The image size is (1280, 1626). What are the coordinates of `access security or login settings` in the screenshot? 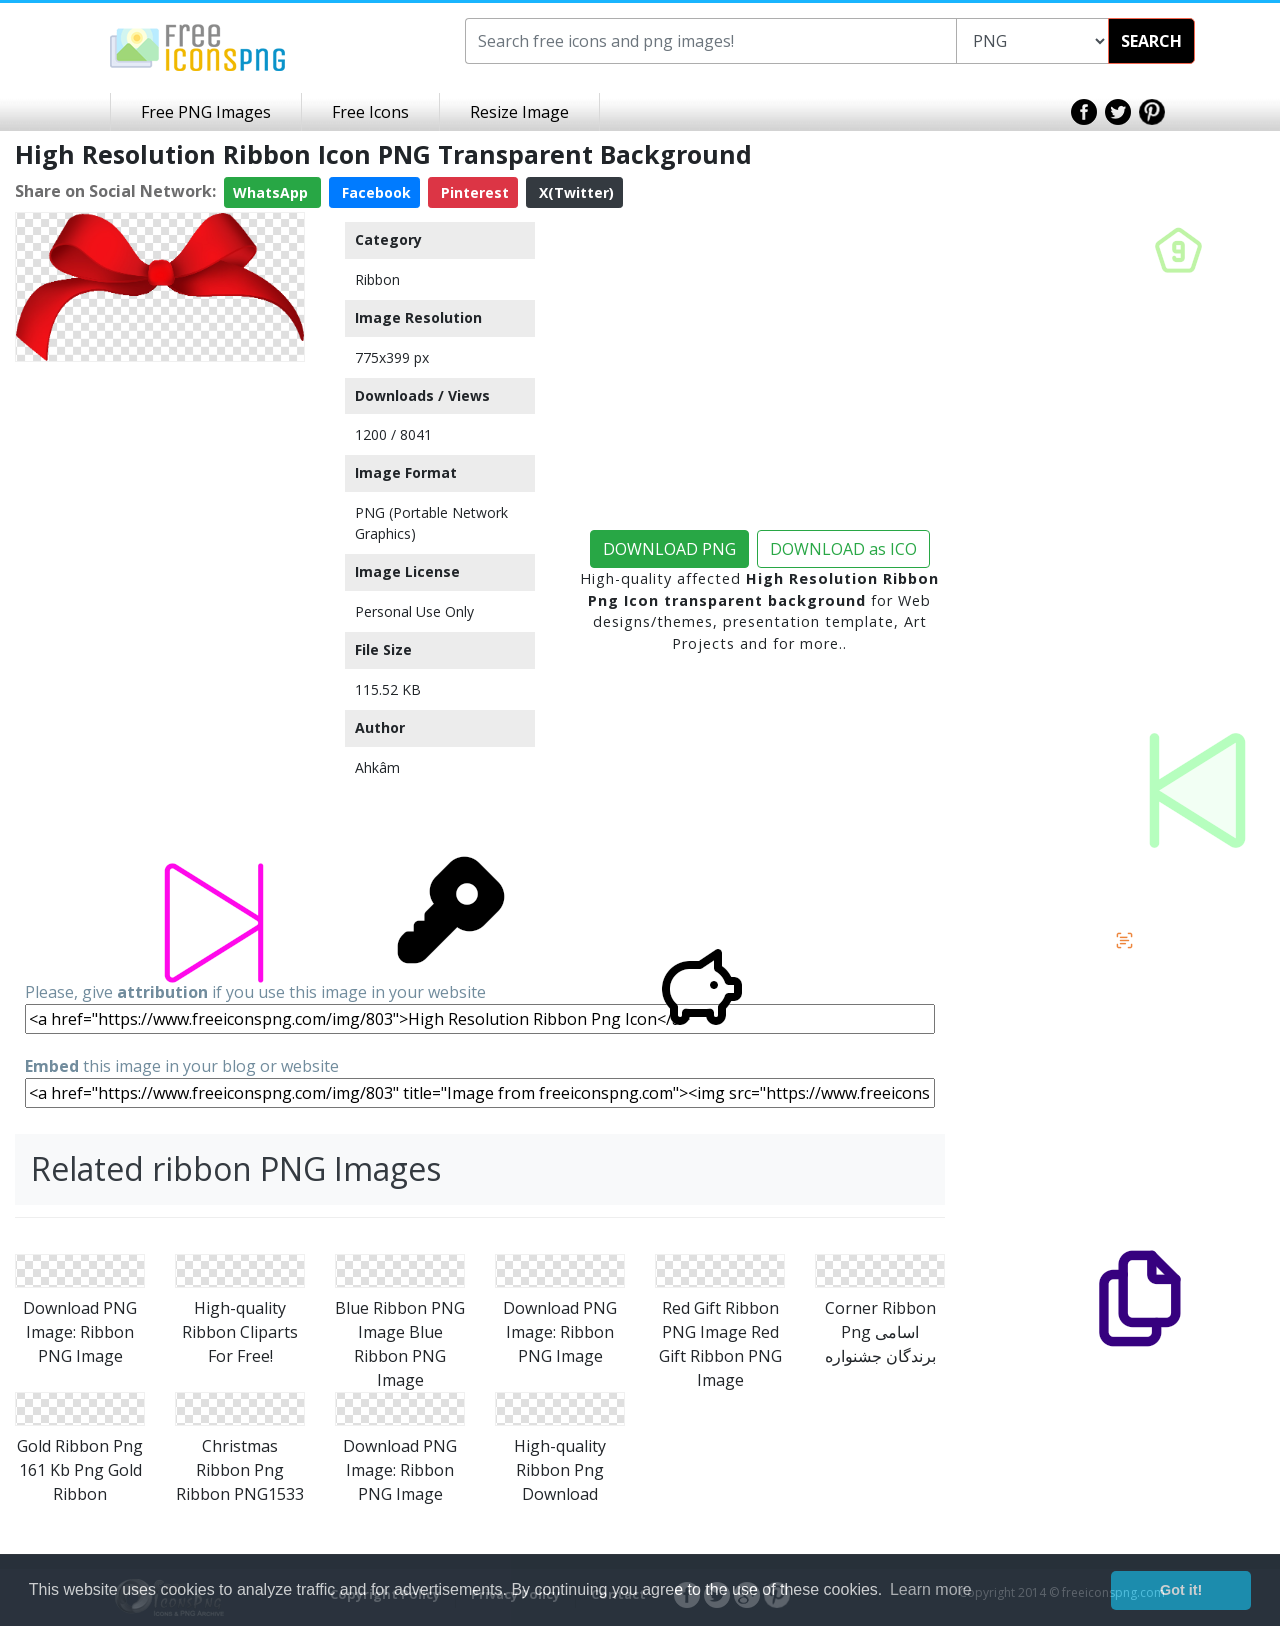 It's located at (451, 910).